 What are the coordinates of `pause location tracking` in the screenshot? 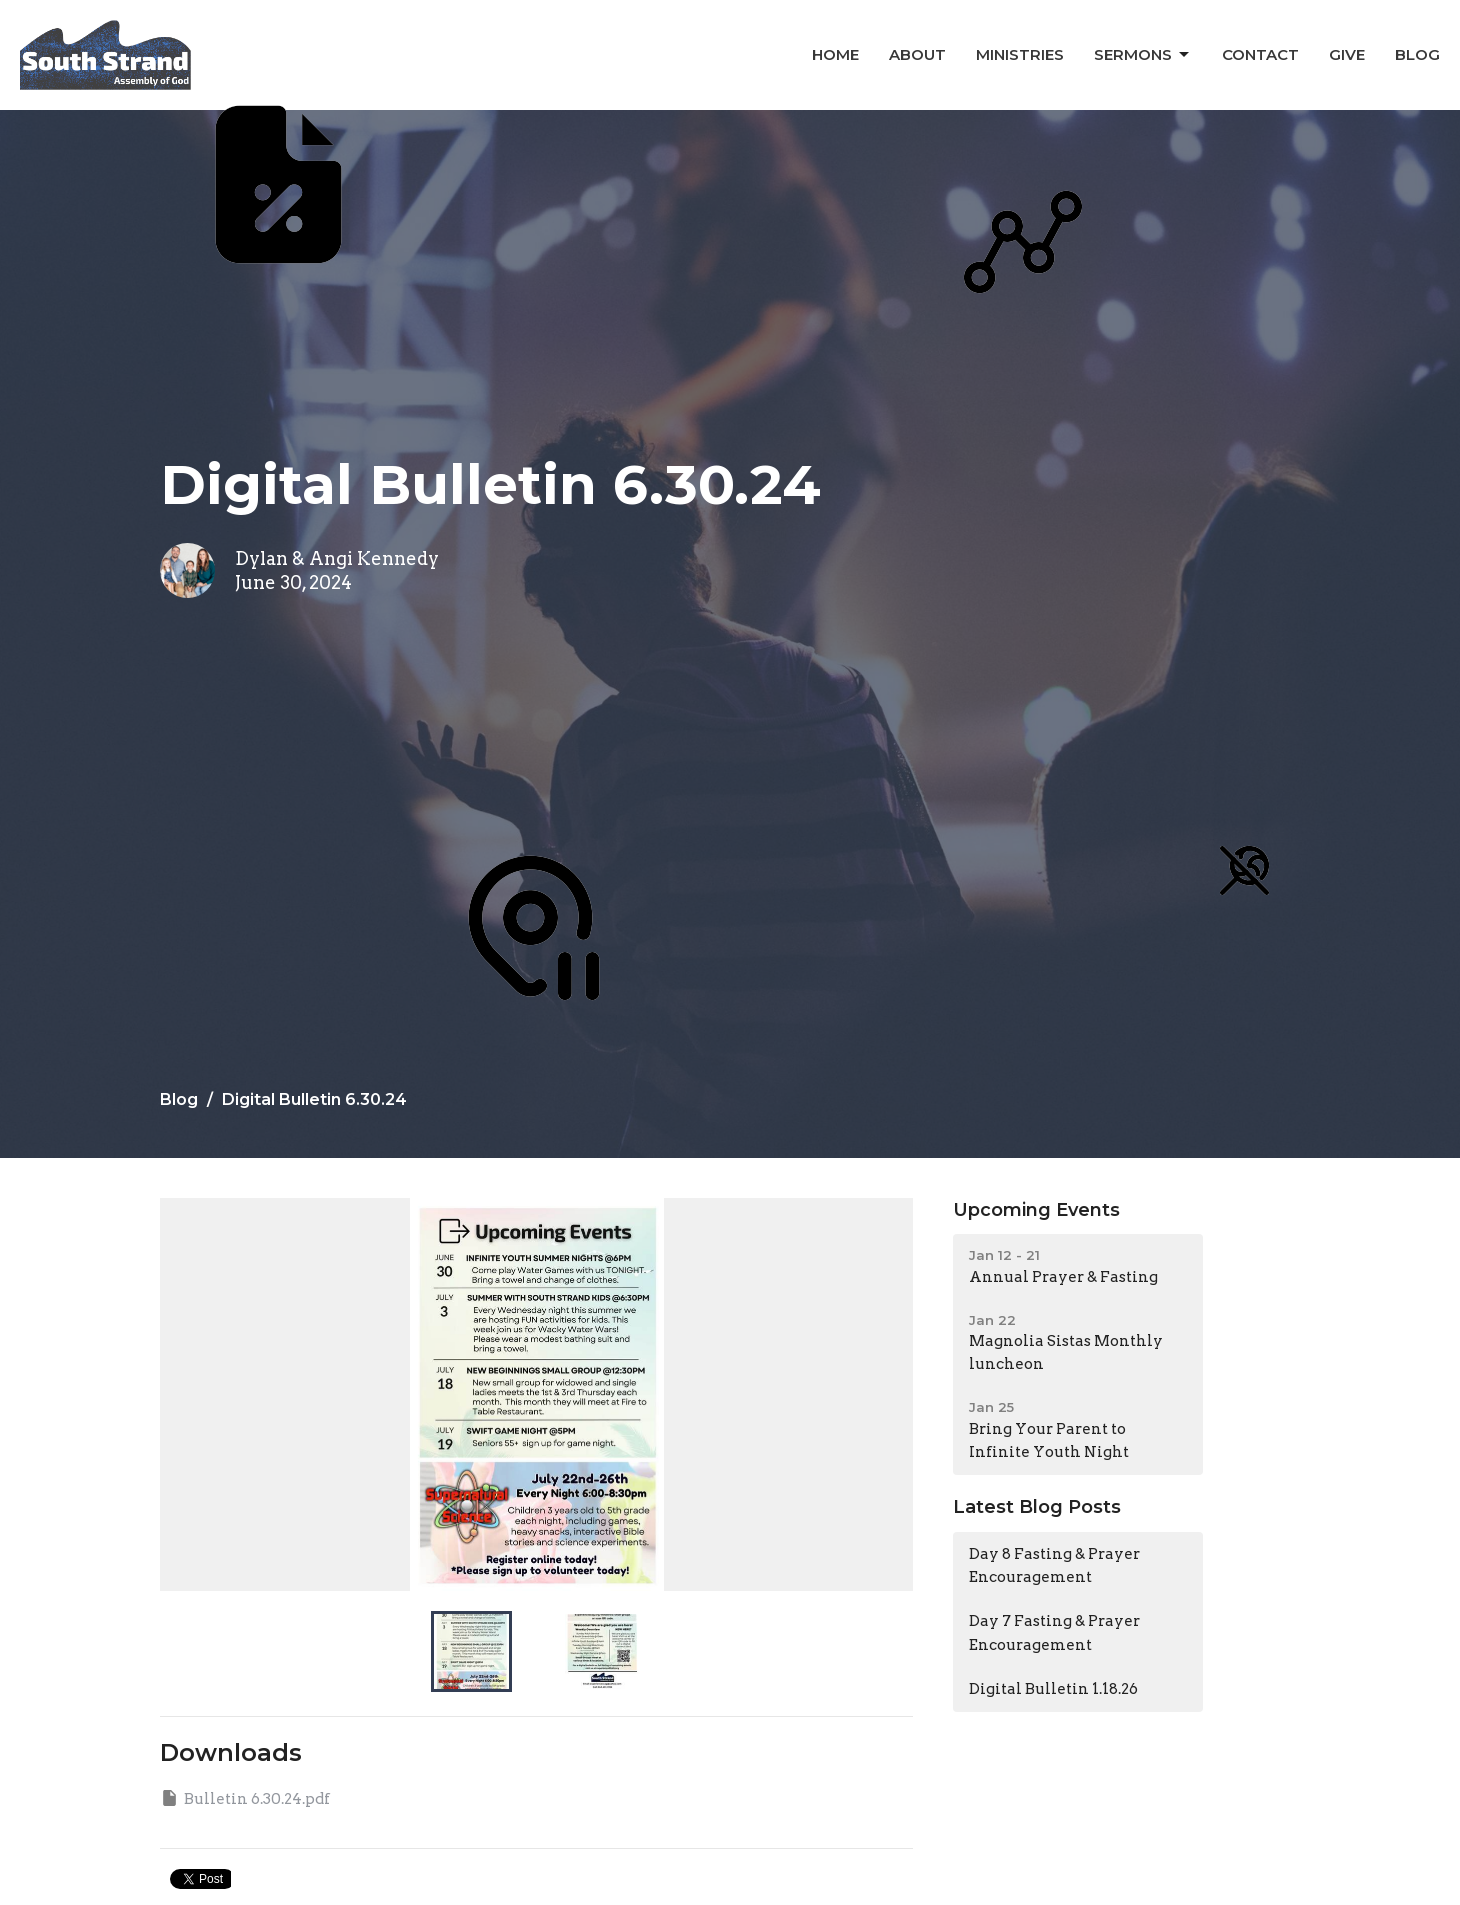 It's located at (530, 924).